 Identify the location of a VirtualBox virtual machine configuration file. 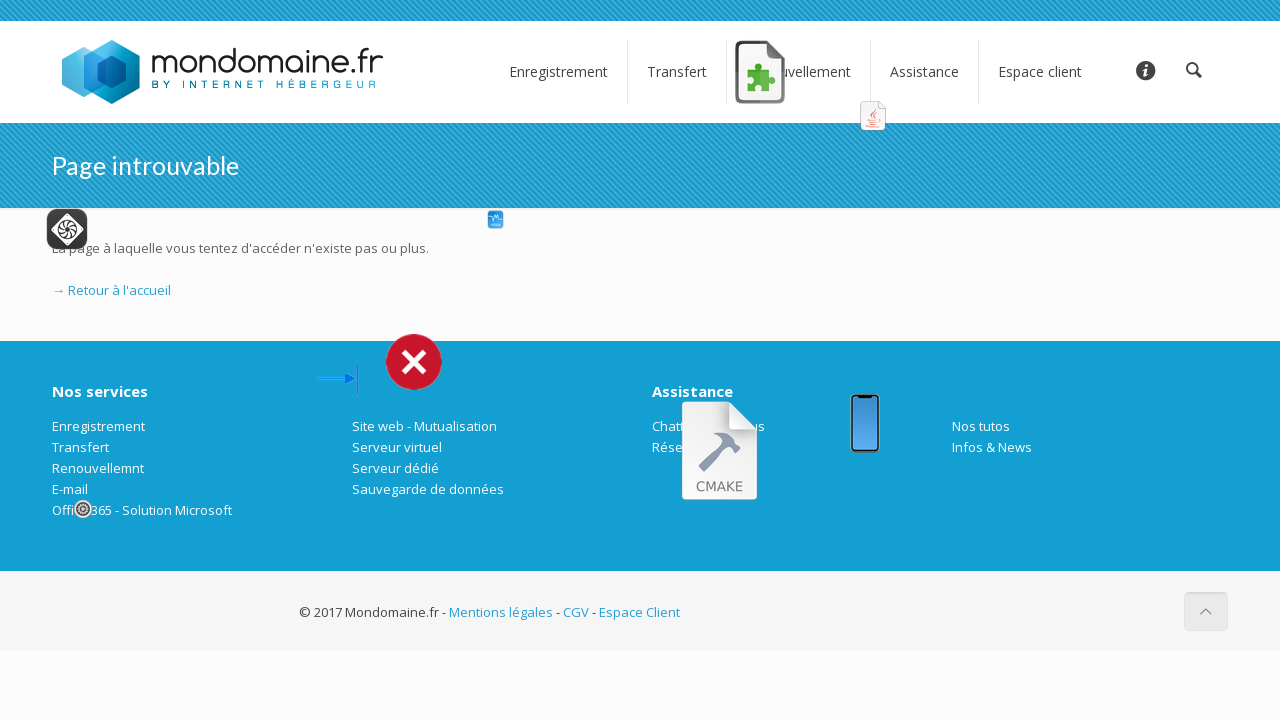
(495, 219).